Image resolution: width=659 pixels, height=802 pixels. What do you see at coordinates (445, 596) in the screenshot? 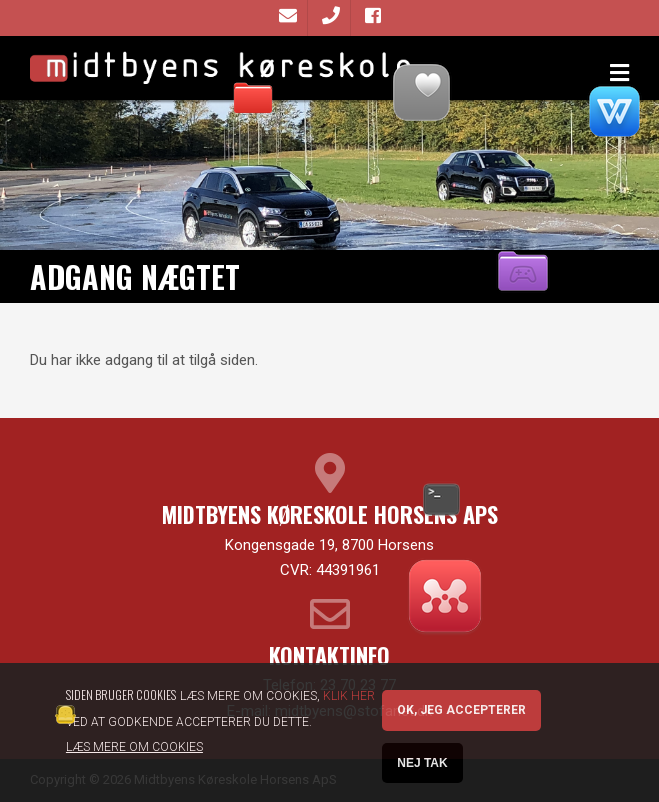
I see `open mendeley desktop reference manager` at bounding box center [445, 596].